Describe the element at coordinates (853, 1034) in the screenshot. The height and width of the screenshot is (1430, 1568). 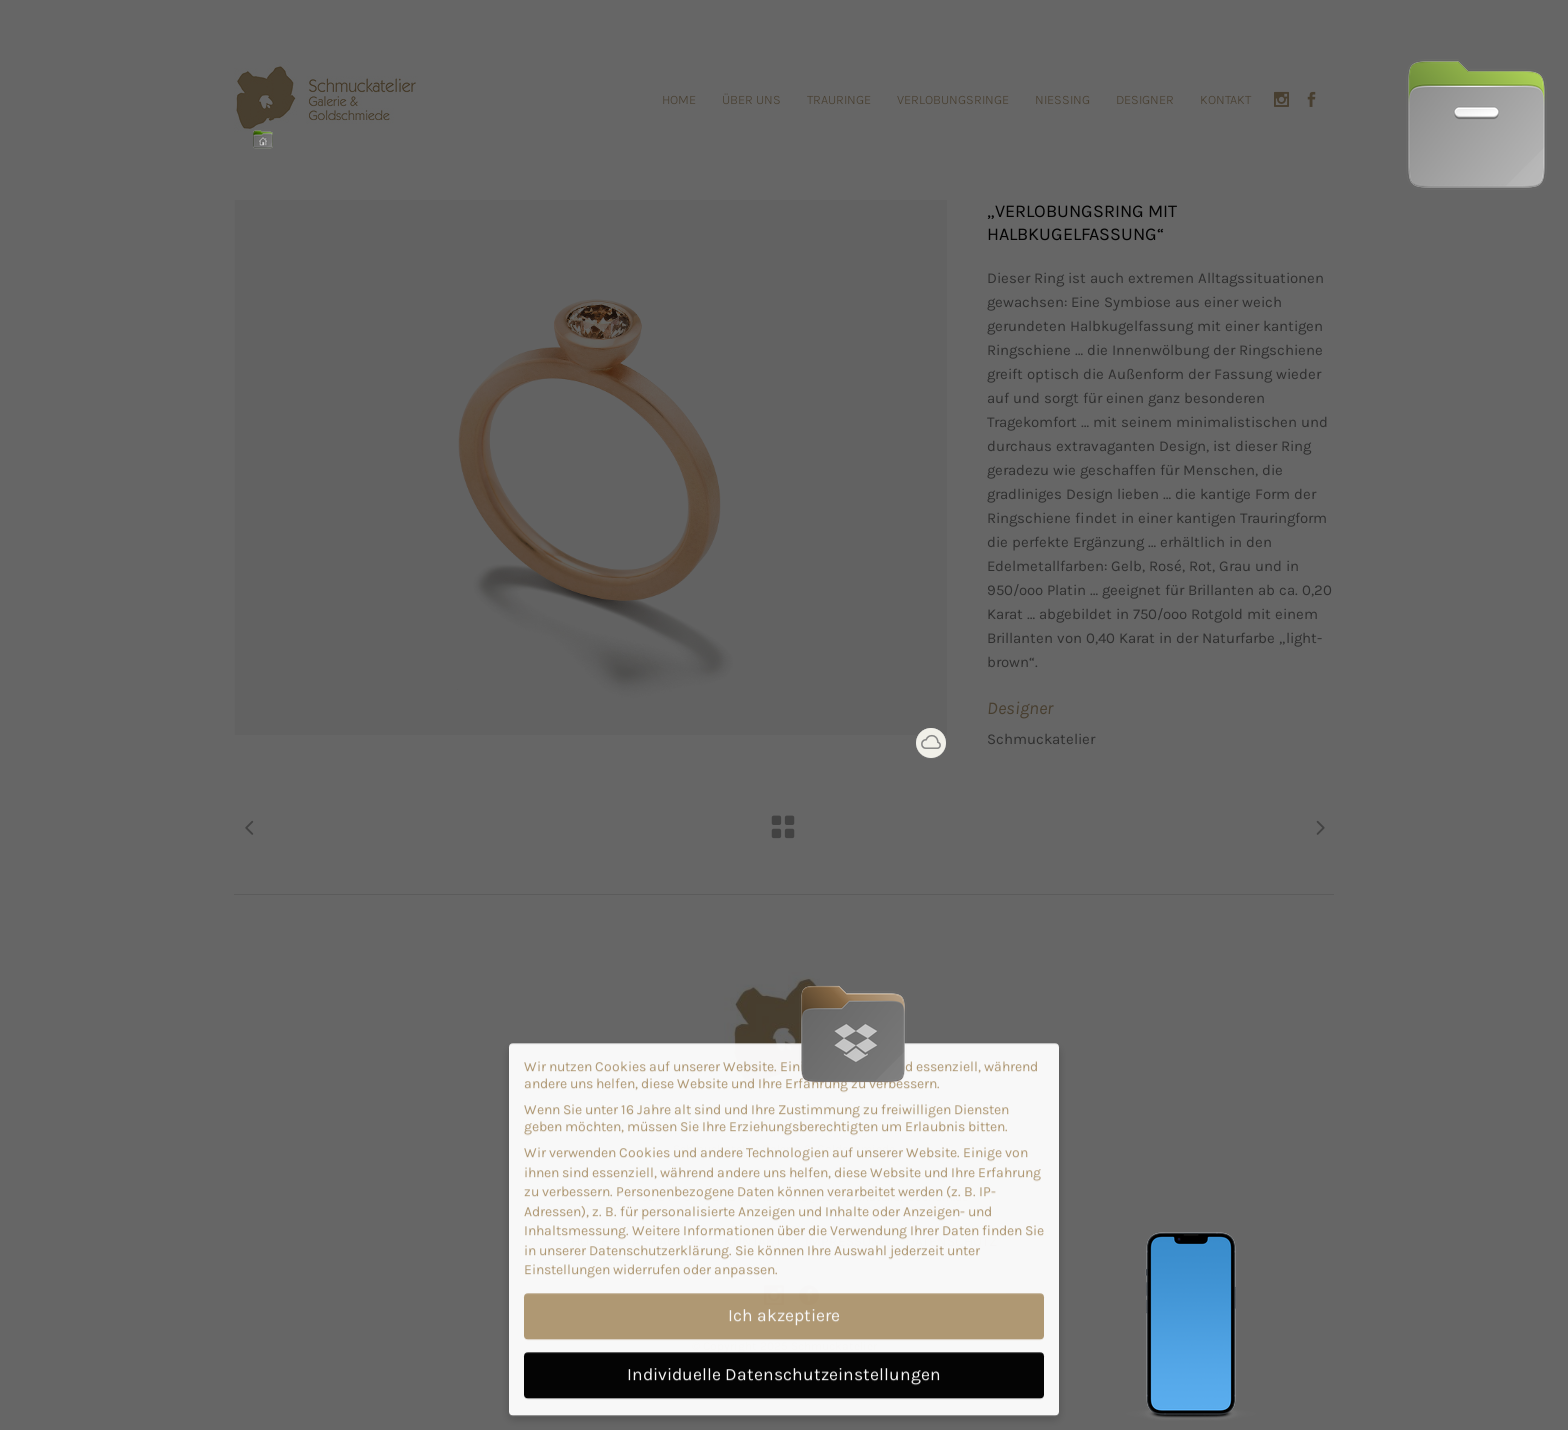
I see `open your dropbox synced folder` at that location.